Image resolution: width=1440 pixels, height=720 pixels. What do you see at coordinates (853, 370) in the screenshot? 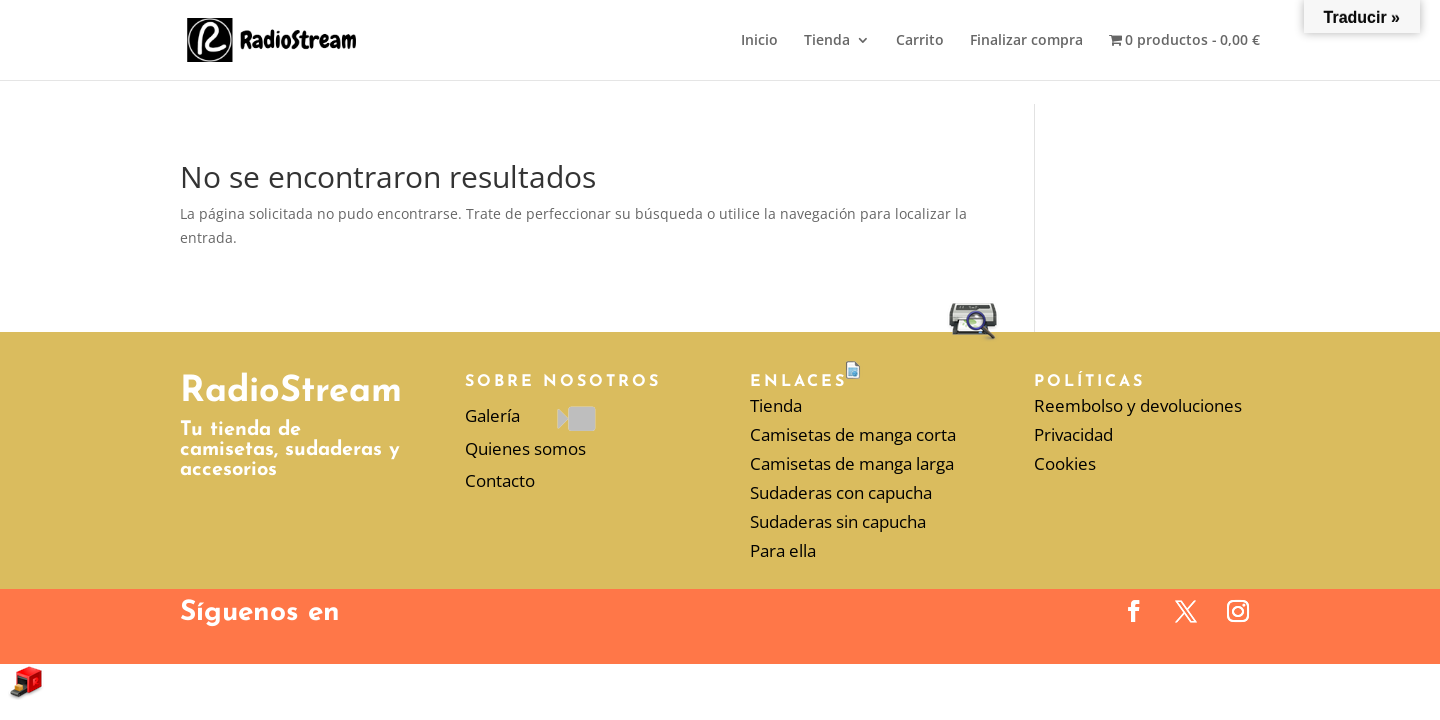
I see `libreoffice web template document file` at bounding box center [853, 370].